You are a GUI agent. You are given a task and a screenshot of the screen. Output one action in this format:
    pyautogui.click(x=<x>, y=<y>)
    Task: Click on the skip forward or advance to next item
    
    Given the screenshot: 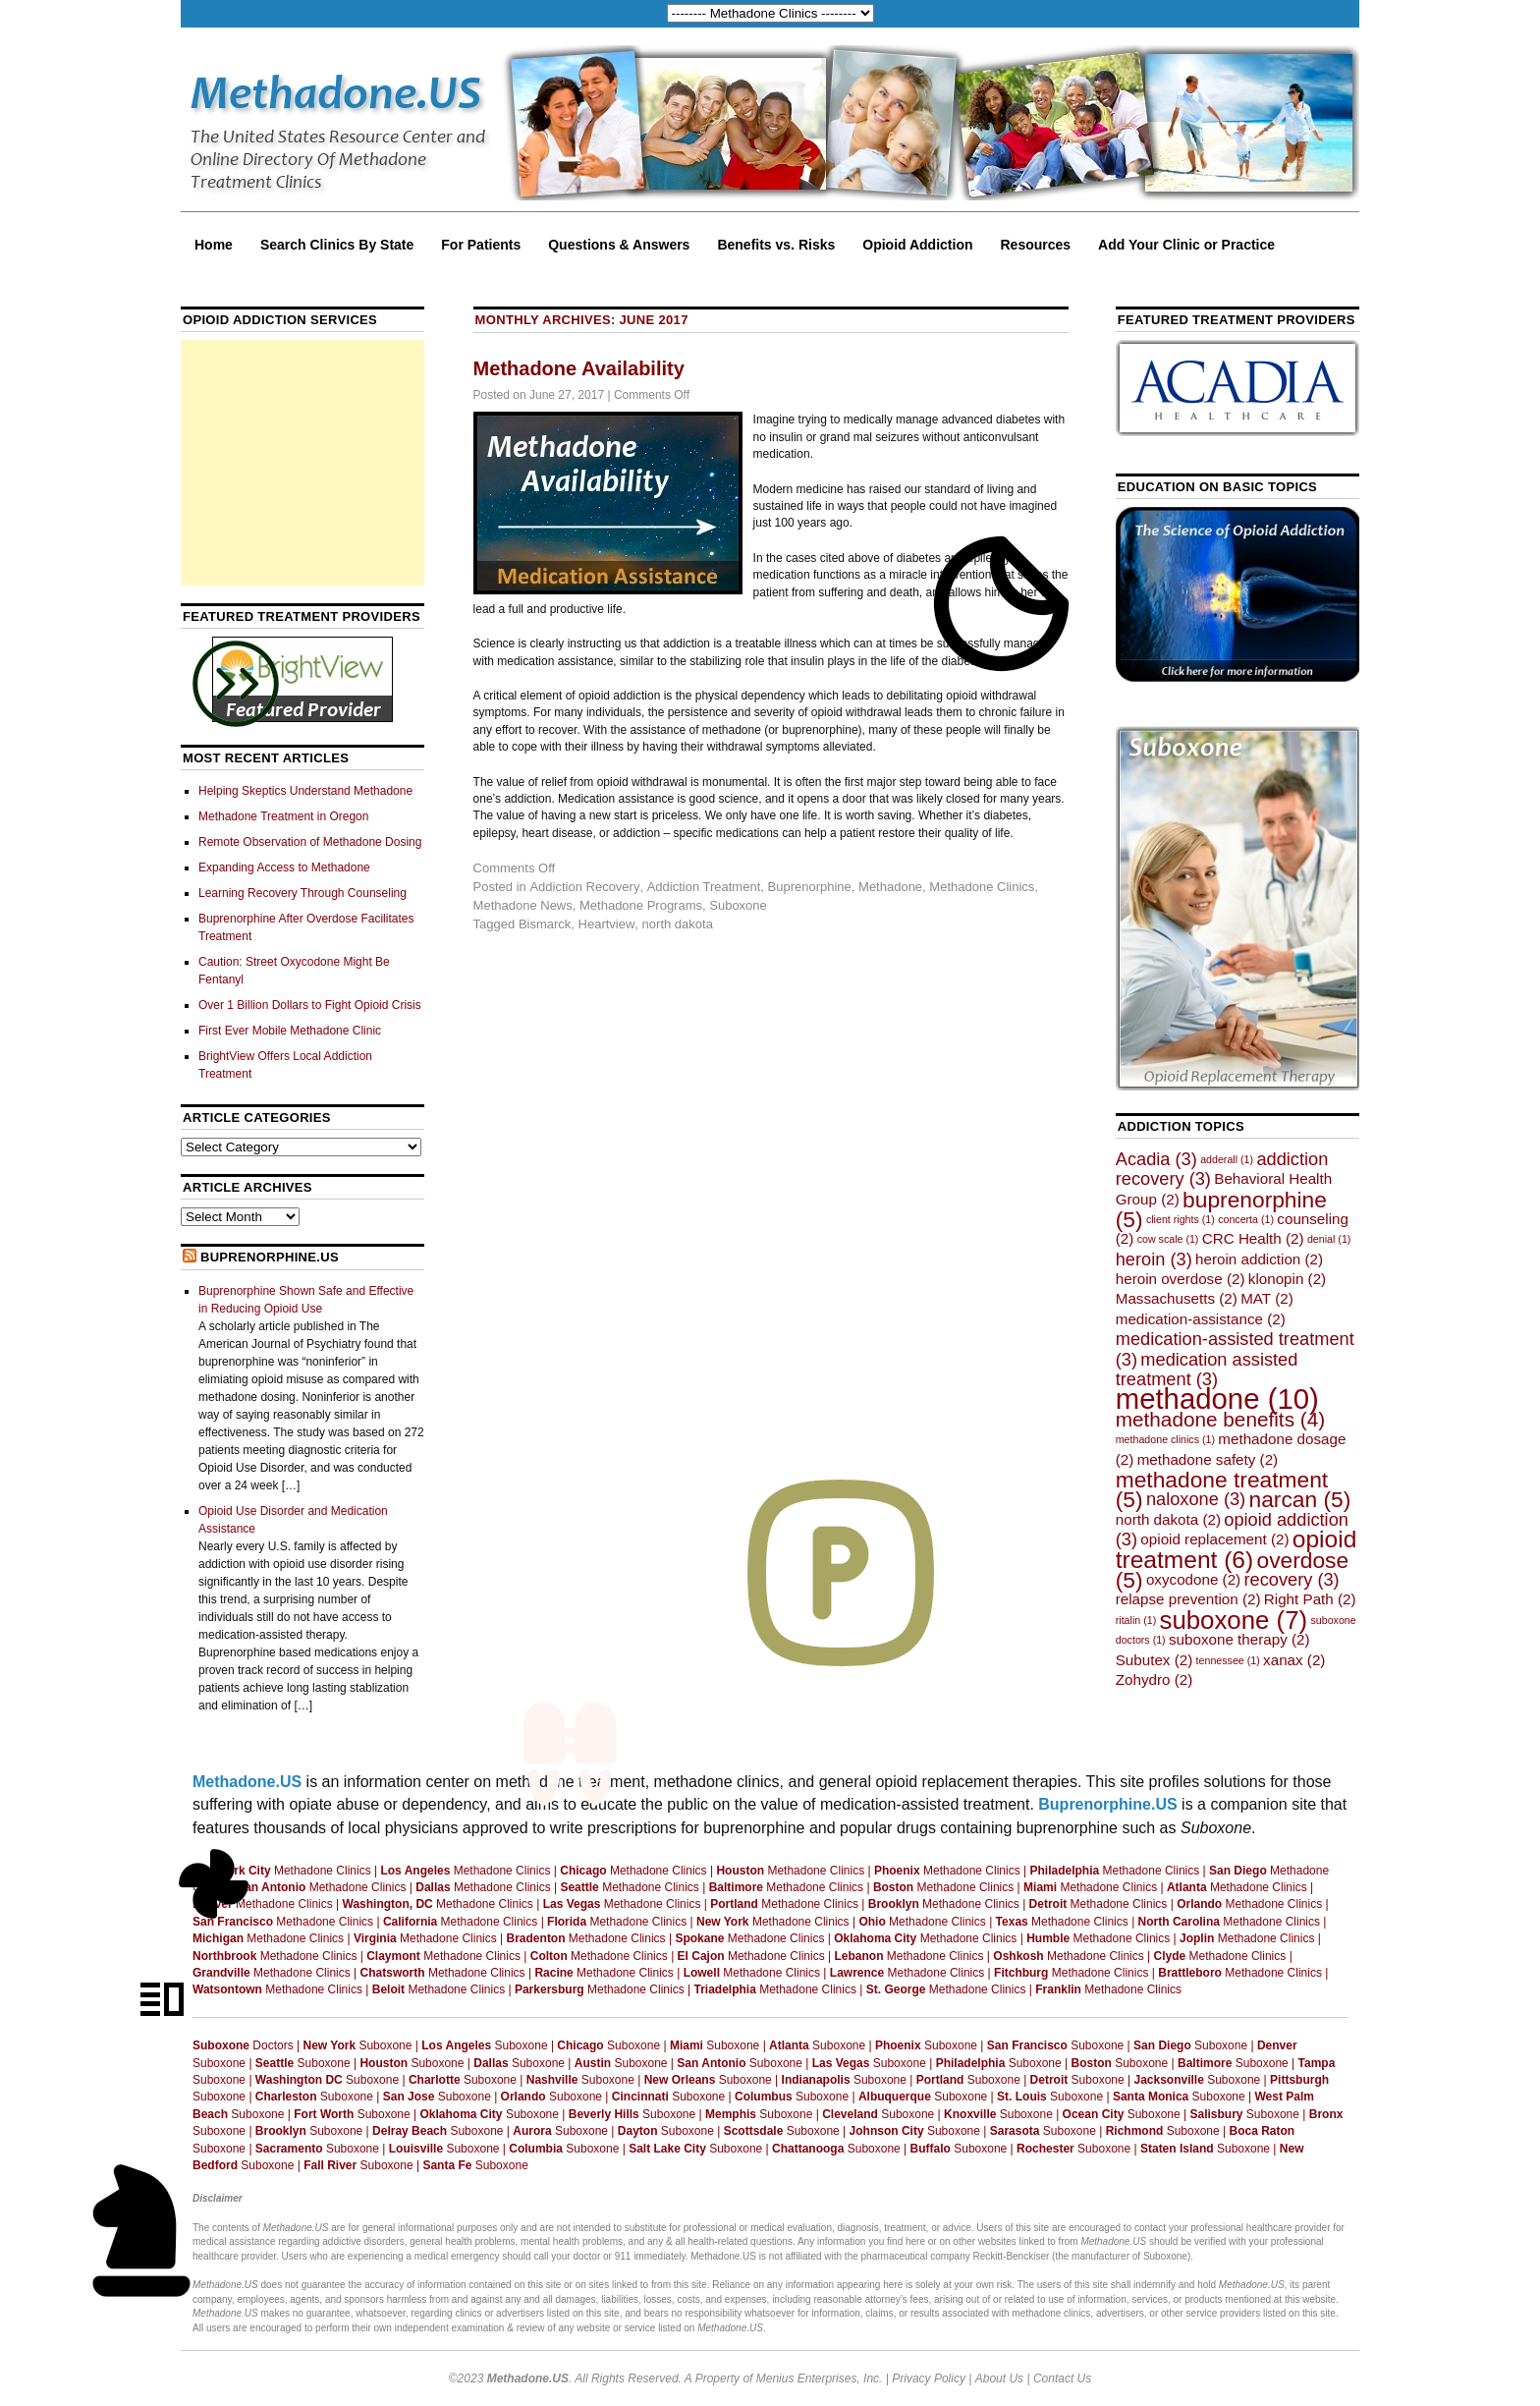 What is the action you would take?
    pyautogui.click(x=236, y=684)
    